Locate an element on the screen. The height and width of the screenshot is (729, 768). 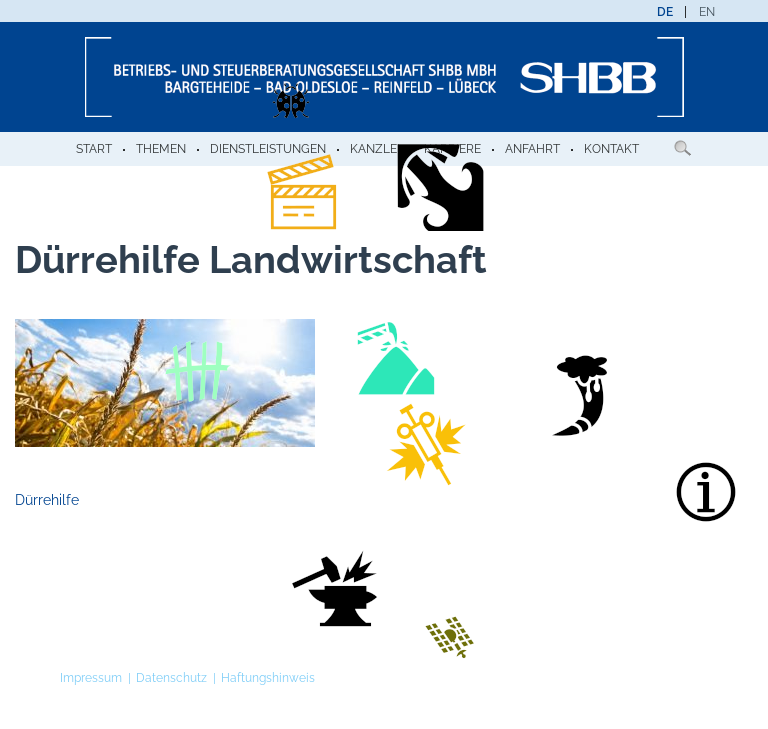
indicates a bug or issue in the system is located at coordinates (291, 102).